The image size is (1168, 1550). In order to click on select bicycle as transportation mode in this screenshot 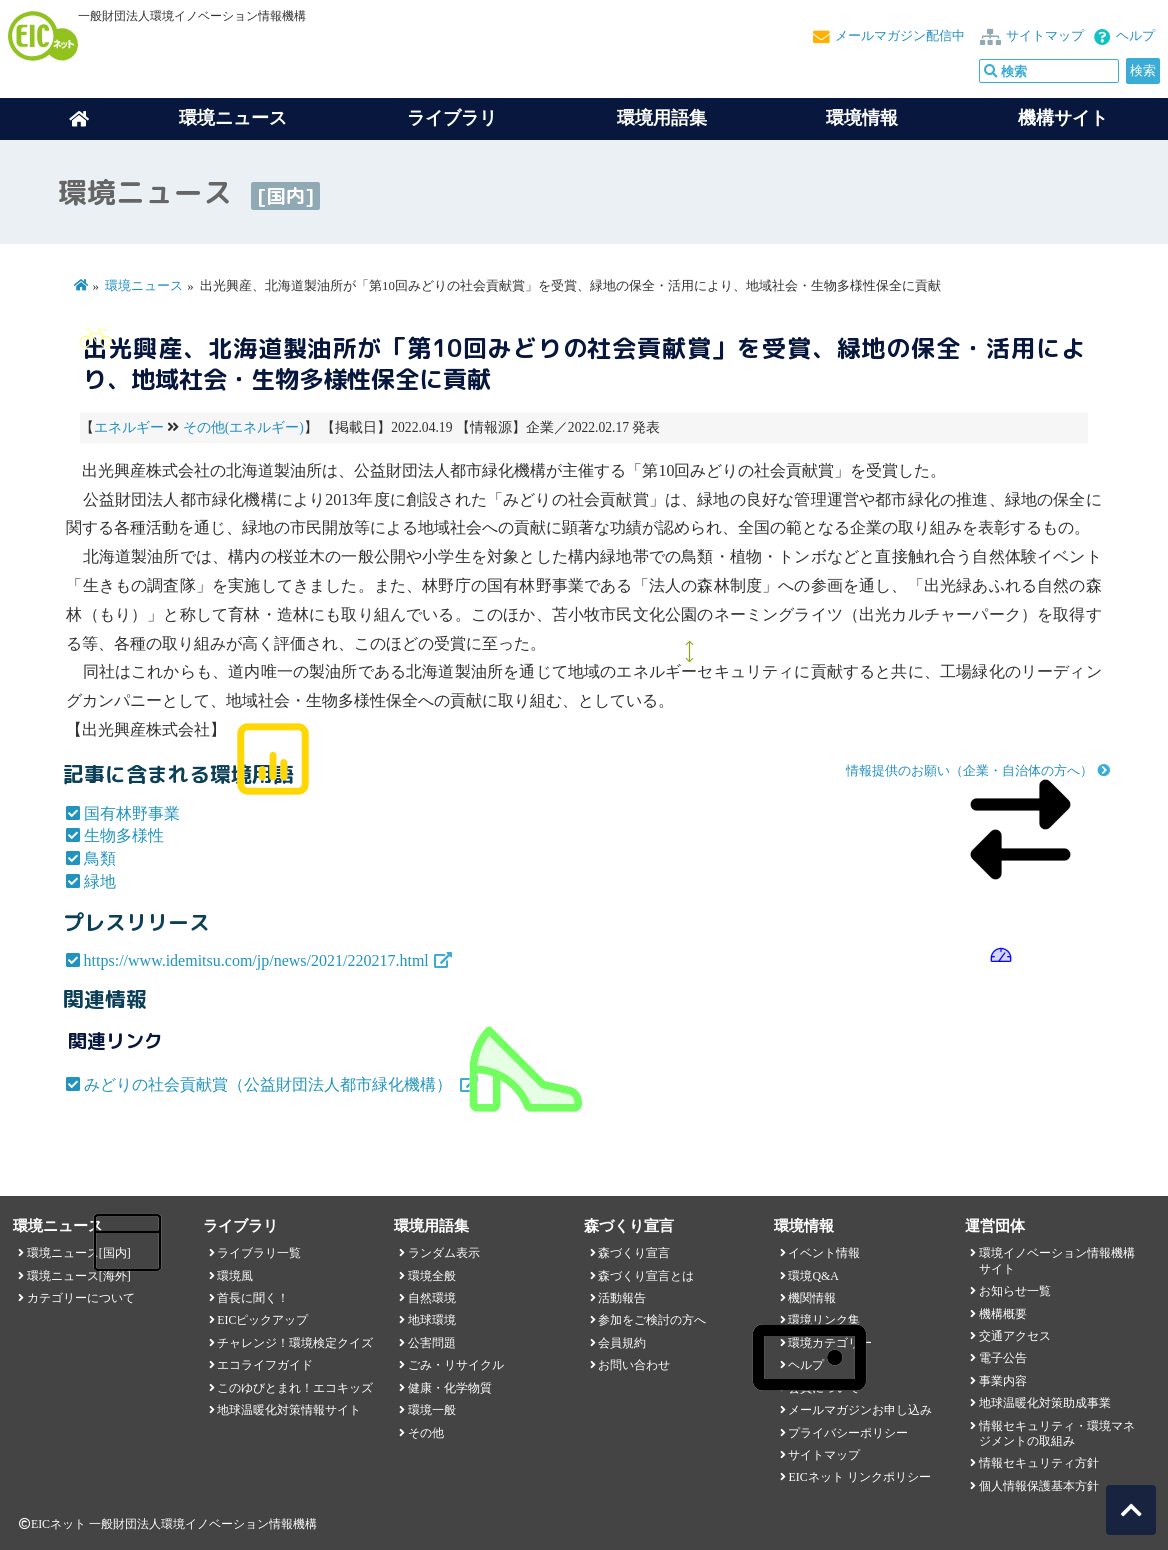, I will do `click(95, 337)`.